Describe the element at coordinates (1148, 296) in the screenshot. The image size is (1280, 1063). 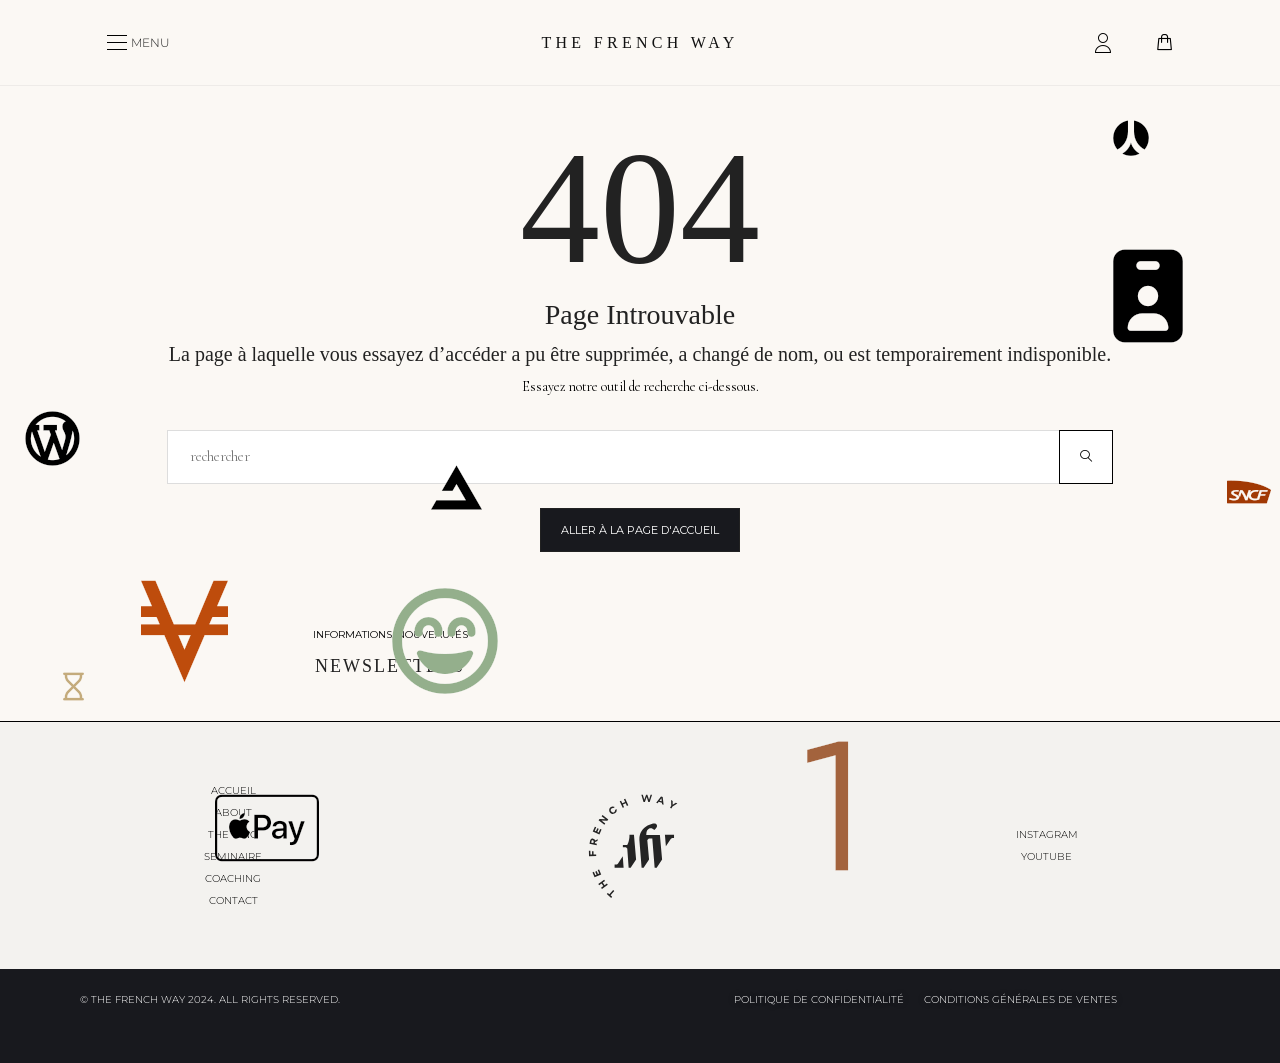
I see `view user identification or profile badge` at that location.